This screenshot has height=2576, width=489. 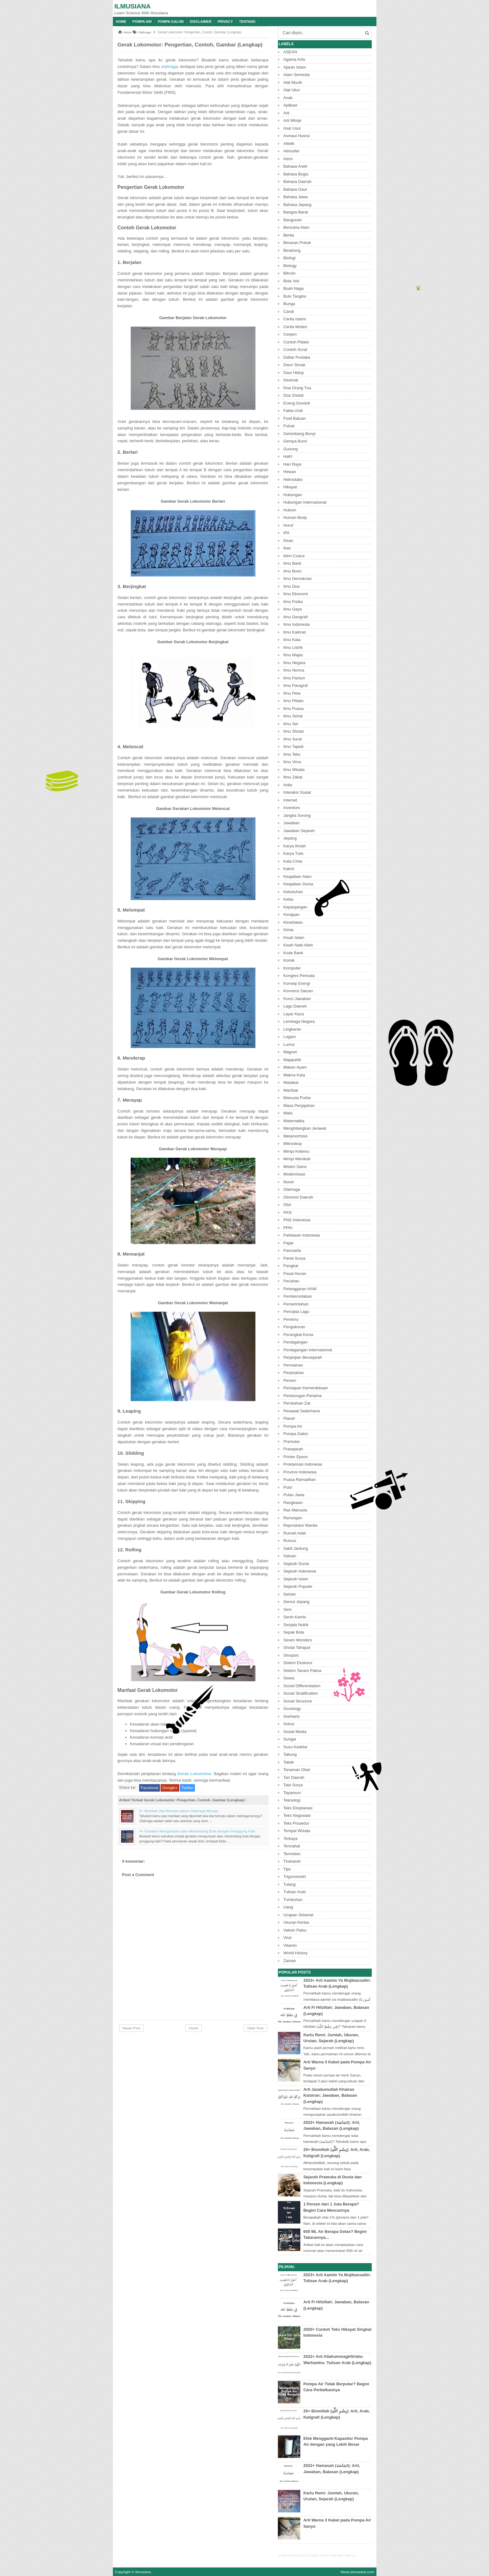 I want to click on select bedding or blanket item in inventory, so click(x=62, y=781).